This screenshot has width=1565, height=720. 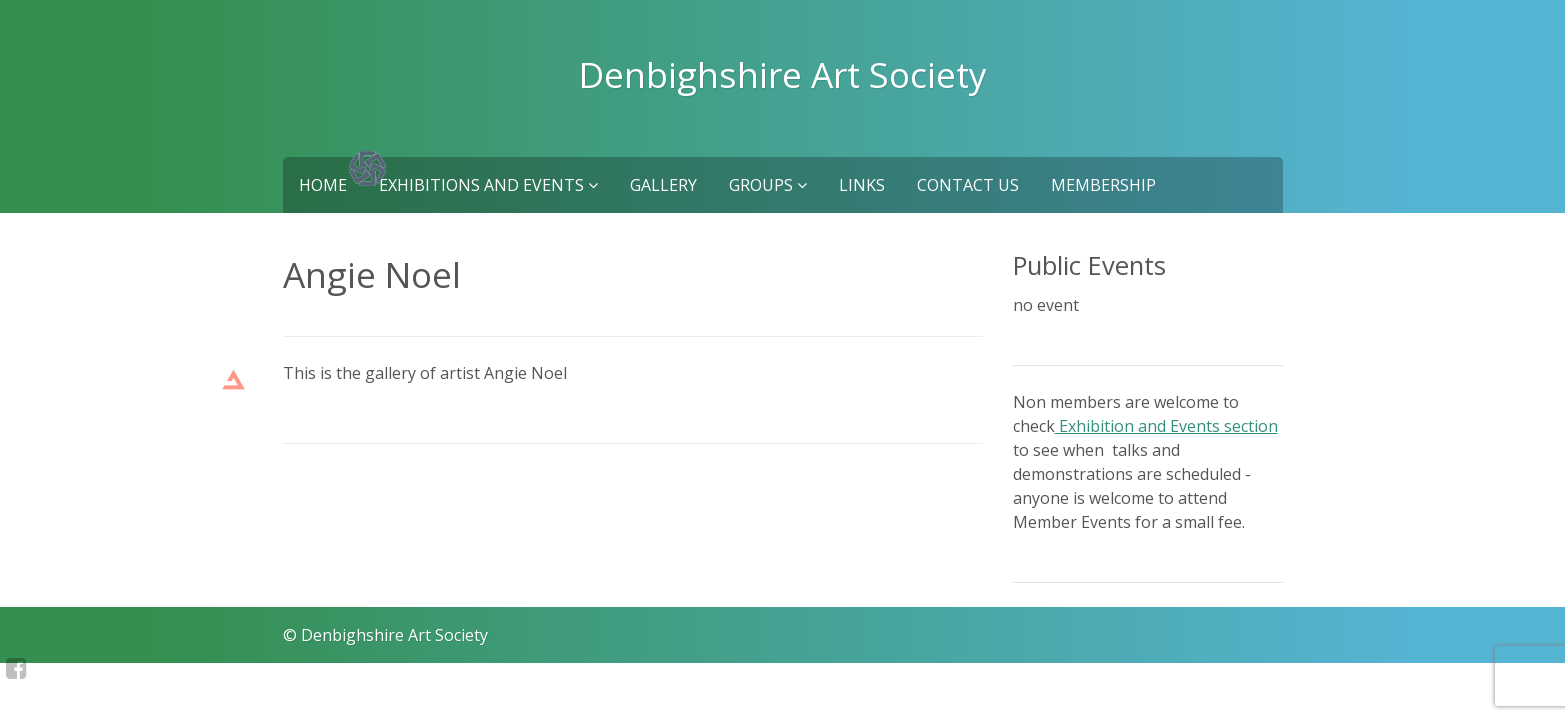 I want to click on images.cv logo, so click(x=367, y=168).